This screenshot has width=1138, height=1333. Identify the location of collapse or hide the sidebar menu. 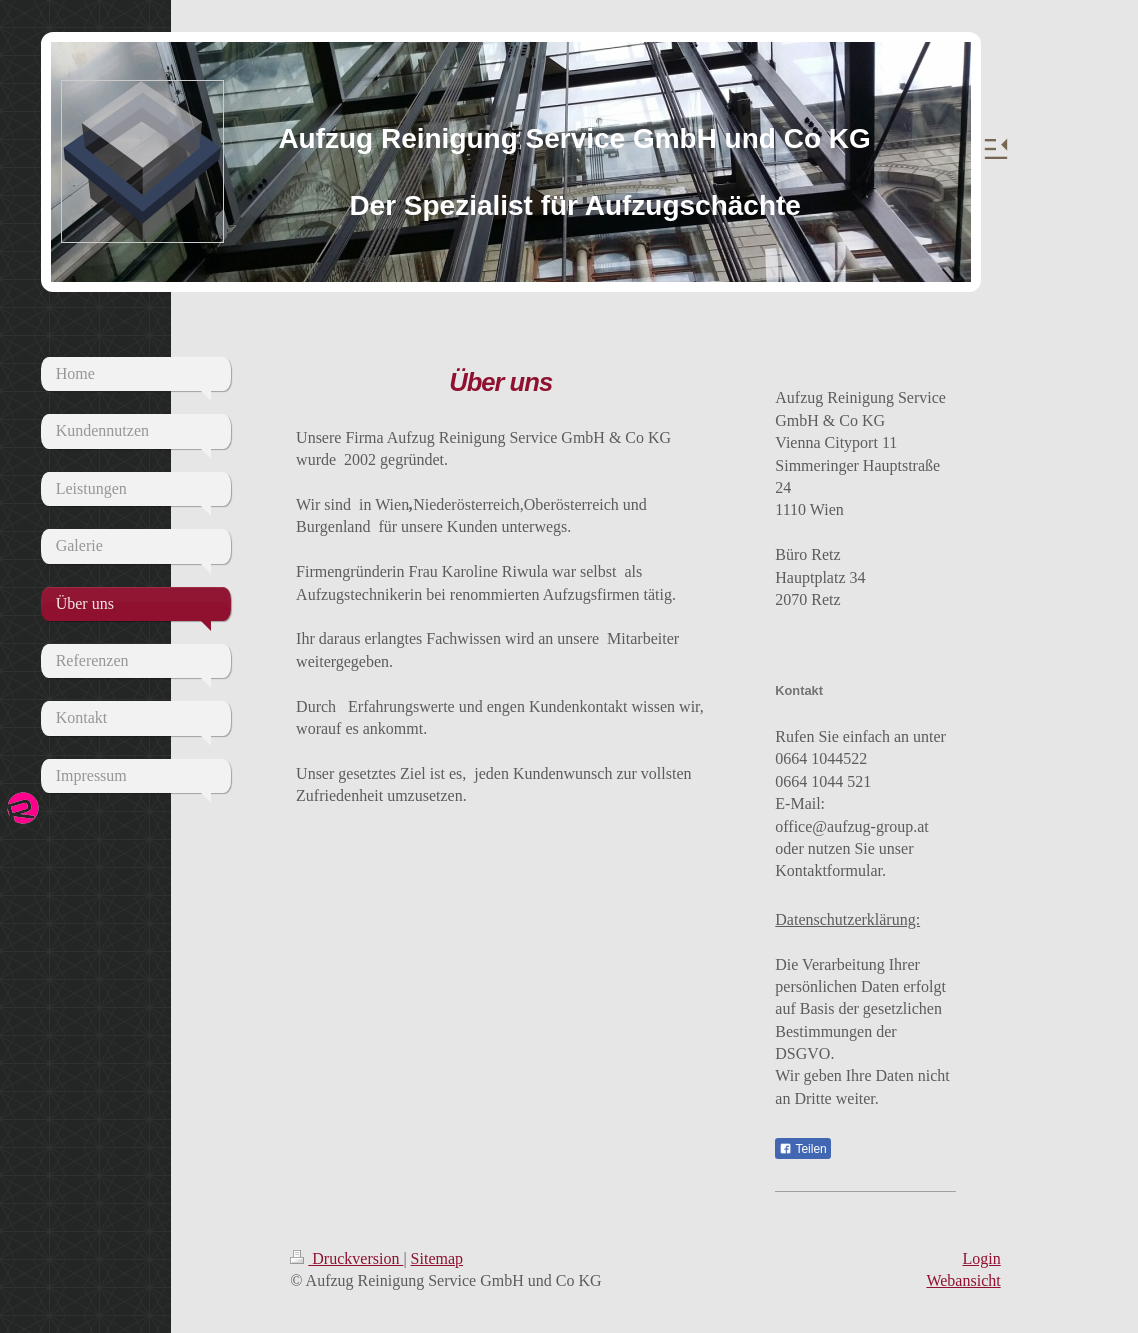
(996, 149).